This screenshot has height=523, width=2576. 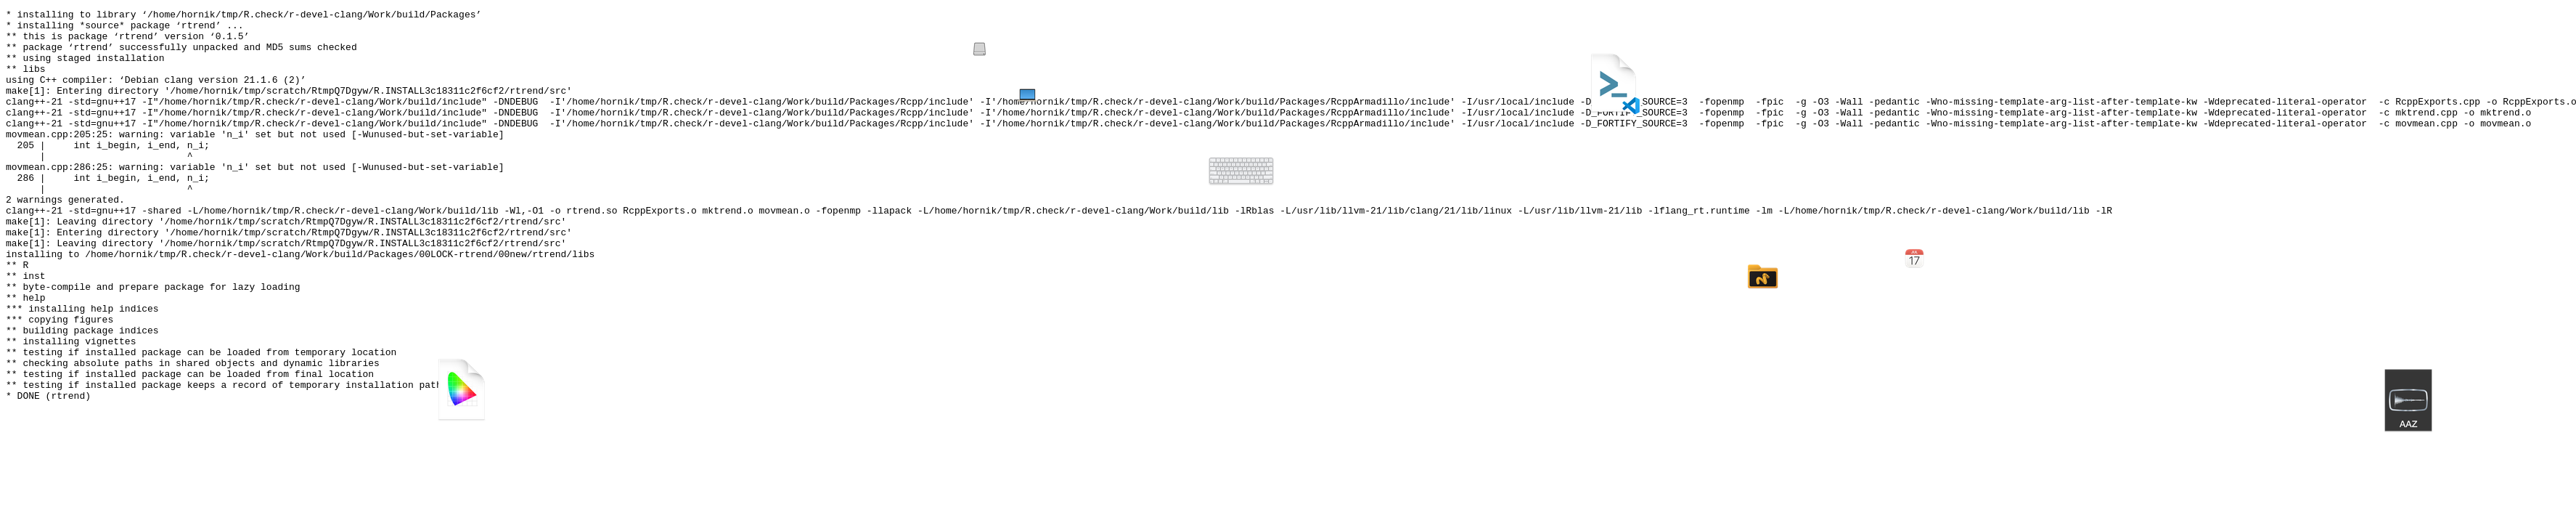 I want to click on open calendar app, so click(x=1914, y=258).